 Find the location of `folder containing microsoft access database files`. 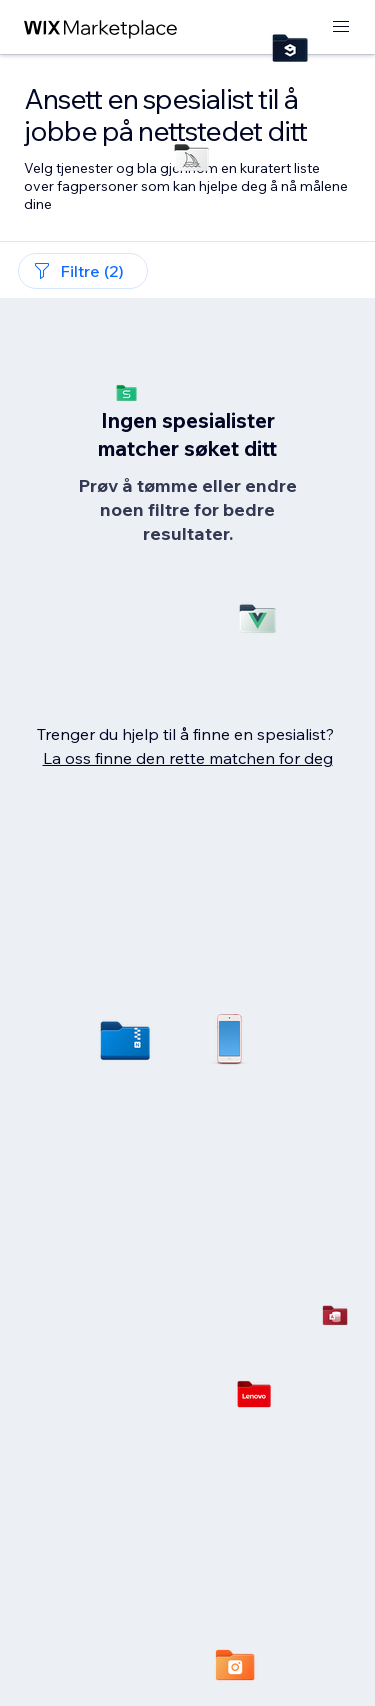

folder containing microsoft access database files is located at coordinates (335, 1316).